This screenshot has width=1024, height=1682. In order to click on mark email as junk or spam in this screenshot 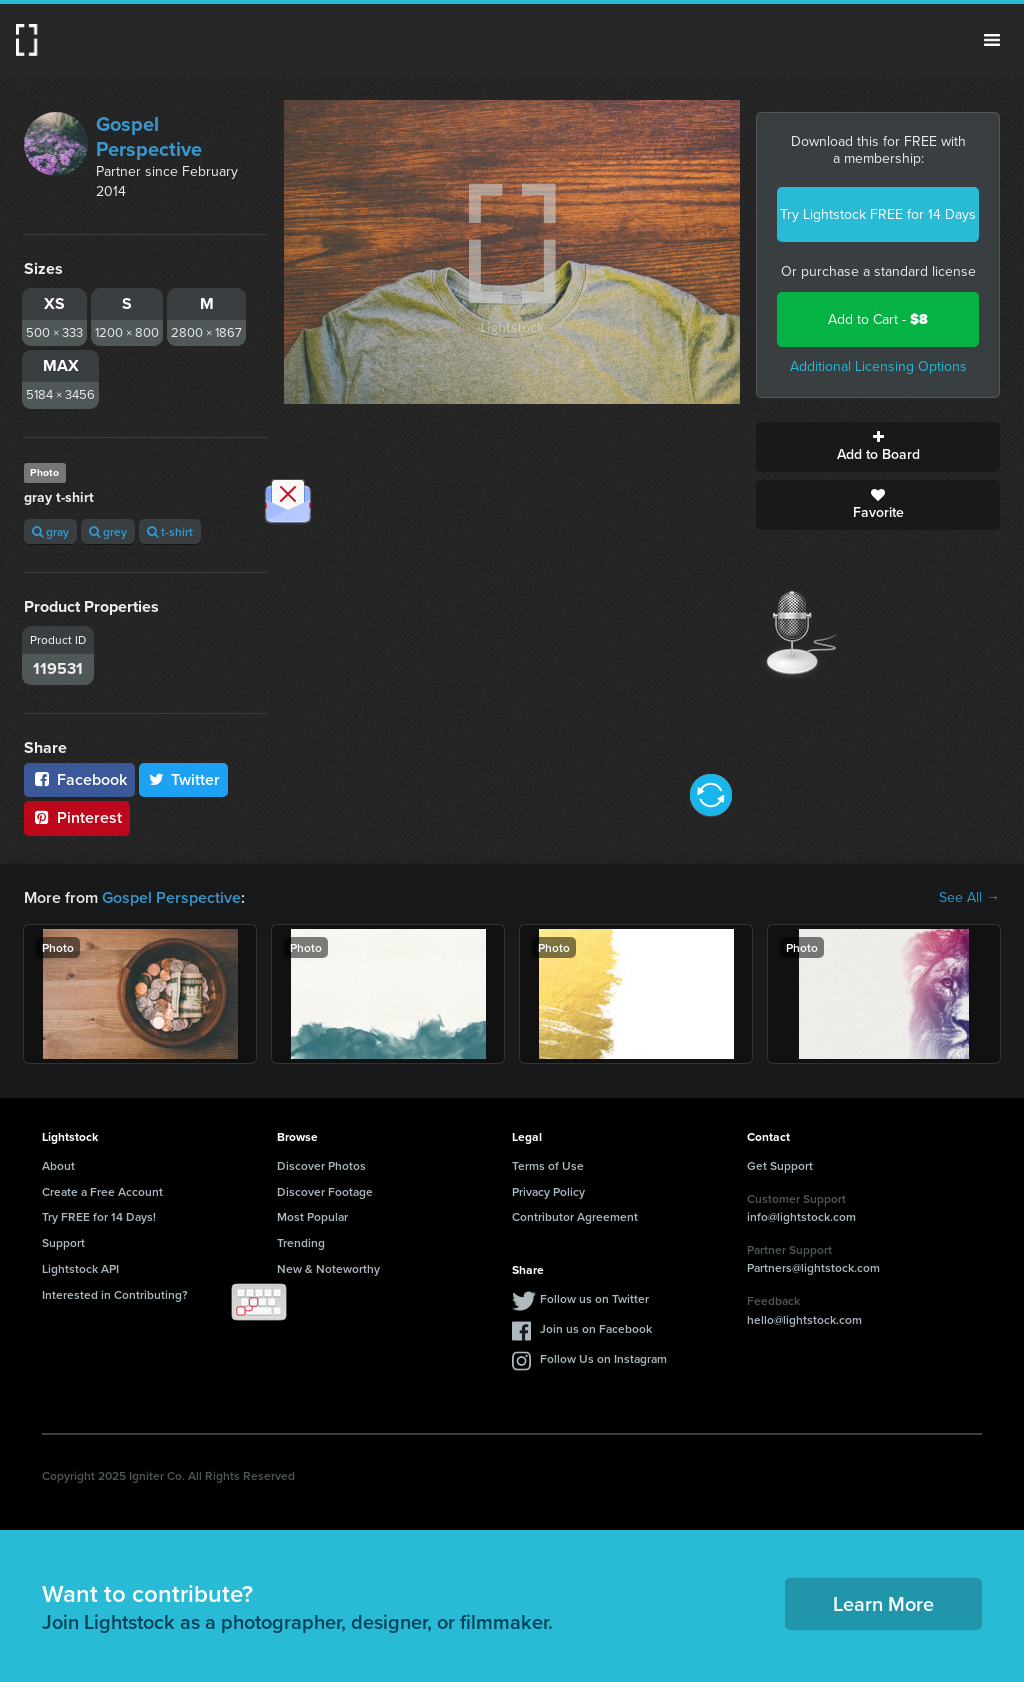, I will do `click(288, 502)`.